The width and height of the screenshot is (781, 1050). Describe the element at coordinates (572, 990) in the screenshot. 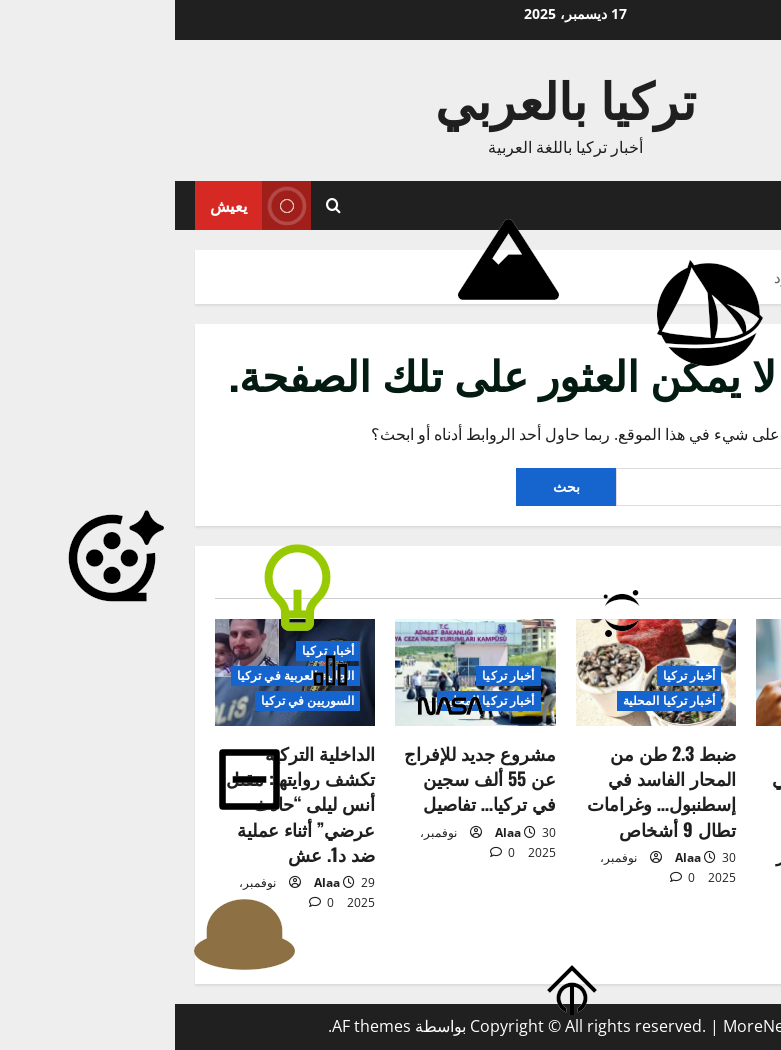

I see `open tasmota smart home firmware settings` at that location.